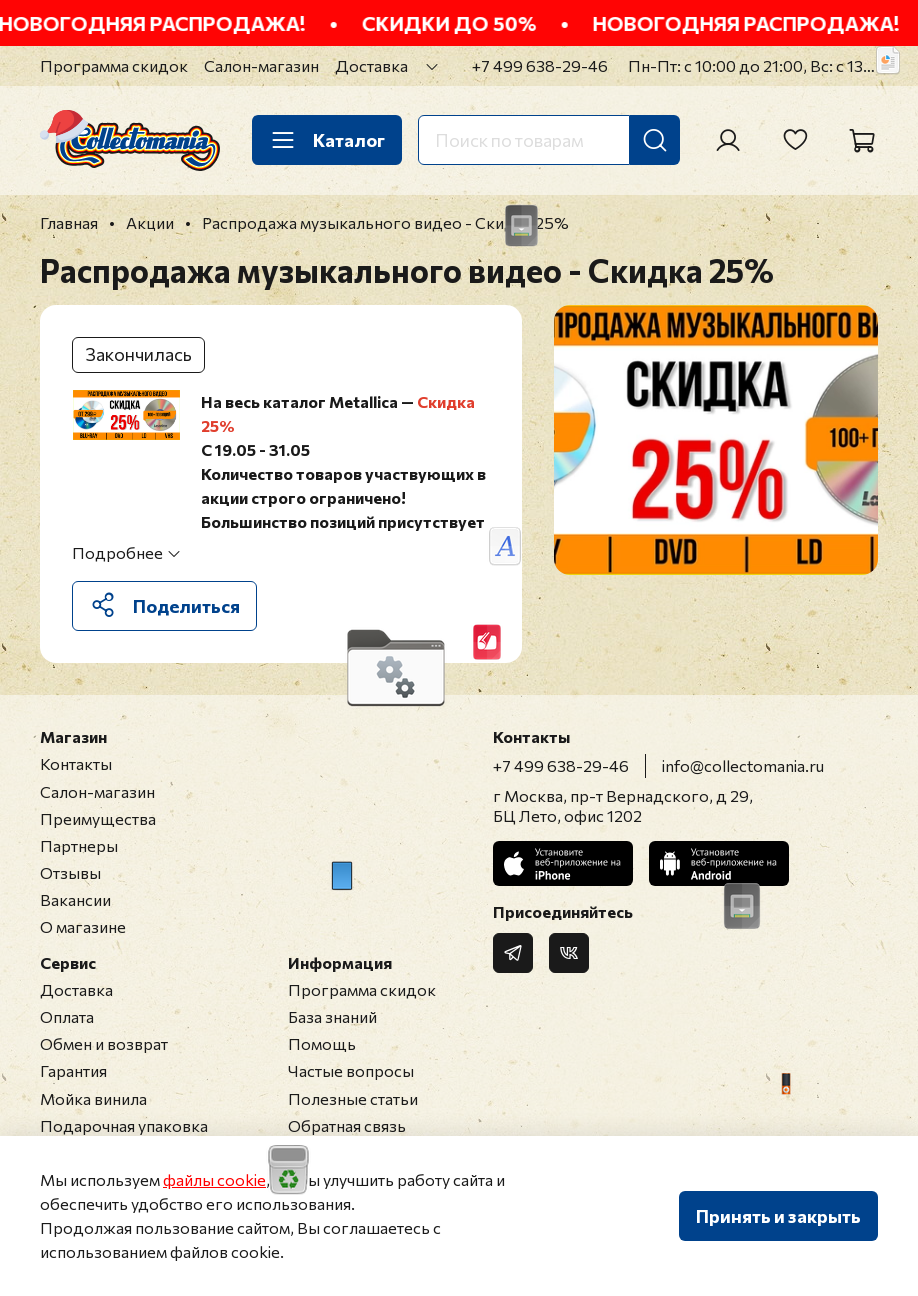 The image size is (918, 1296). I want to click on iPod nano device connected, so click(786, 1084).